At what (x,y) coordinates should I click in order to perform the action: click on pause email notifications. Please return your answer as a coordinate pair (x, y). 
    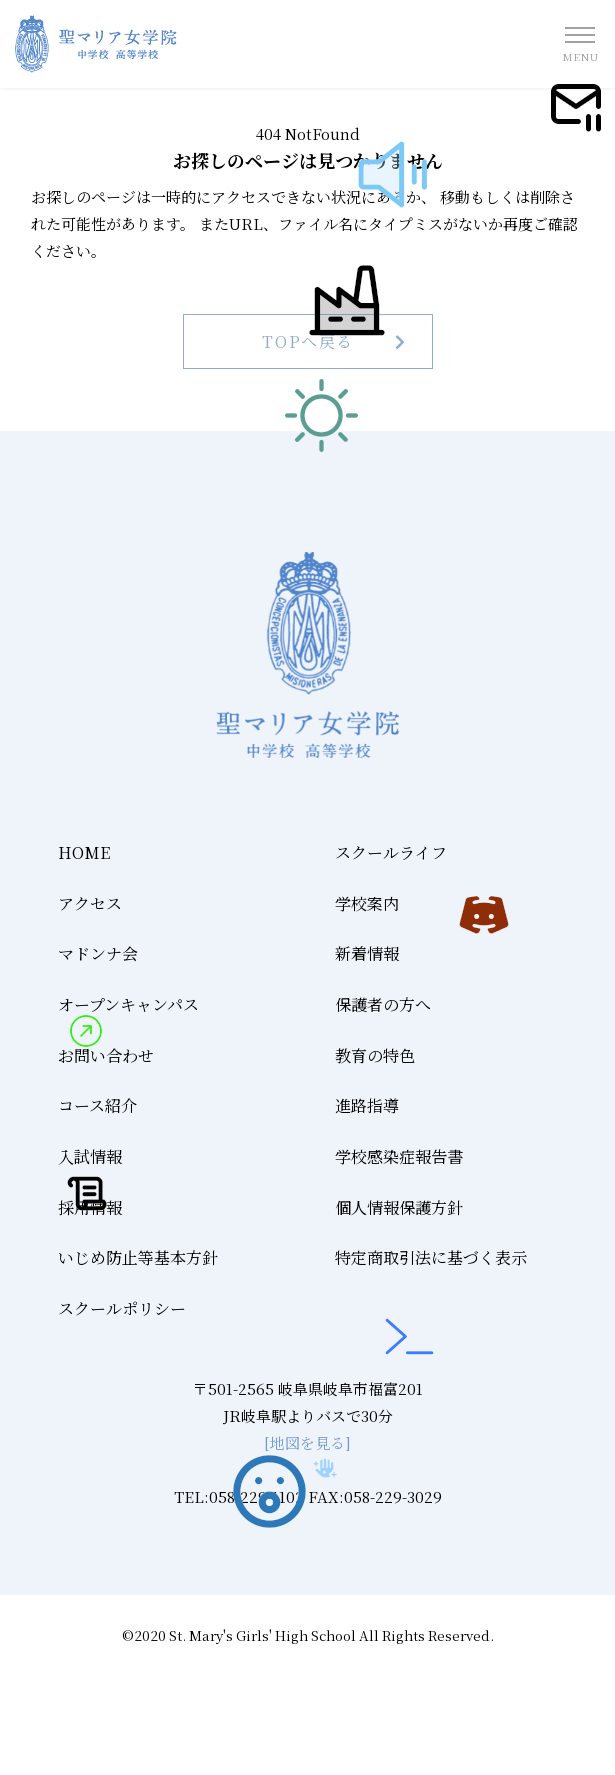
    Looking at the image, I should click on (576, 104).